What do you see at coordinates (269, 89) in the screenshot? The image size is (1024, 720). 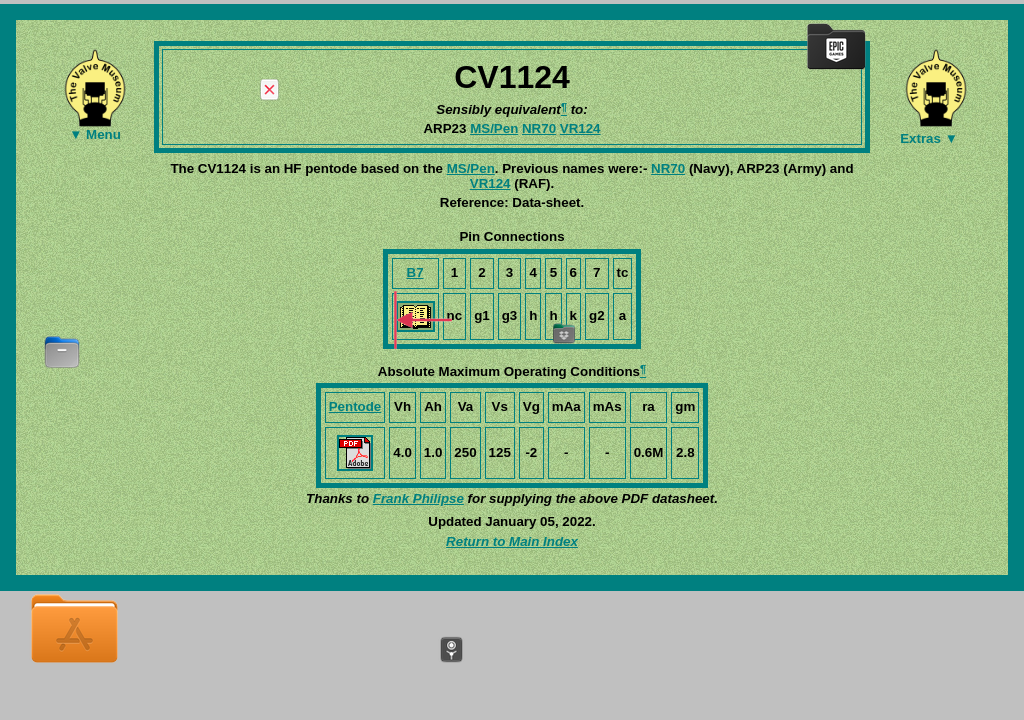 I see `indicates a broken or invalid symbolic link` at bounding box center [269, 89].